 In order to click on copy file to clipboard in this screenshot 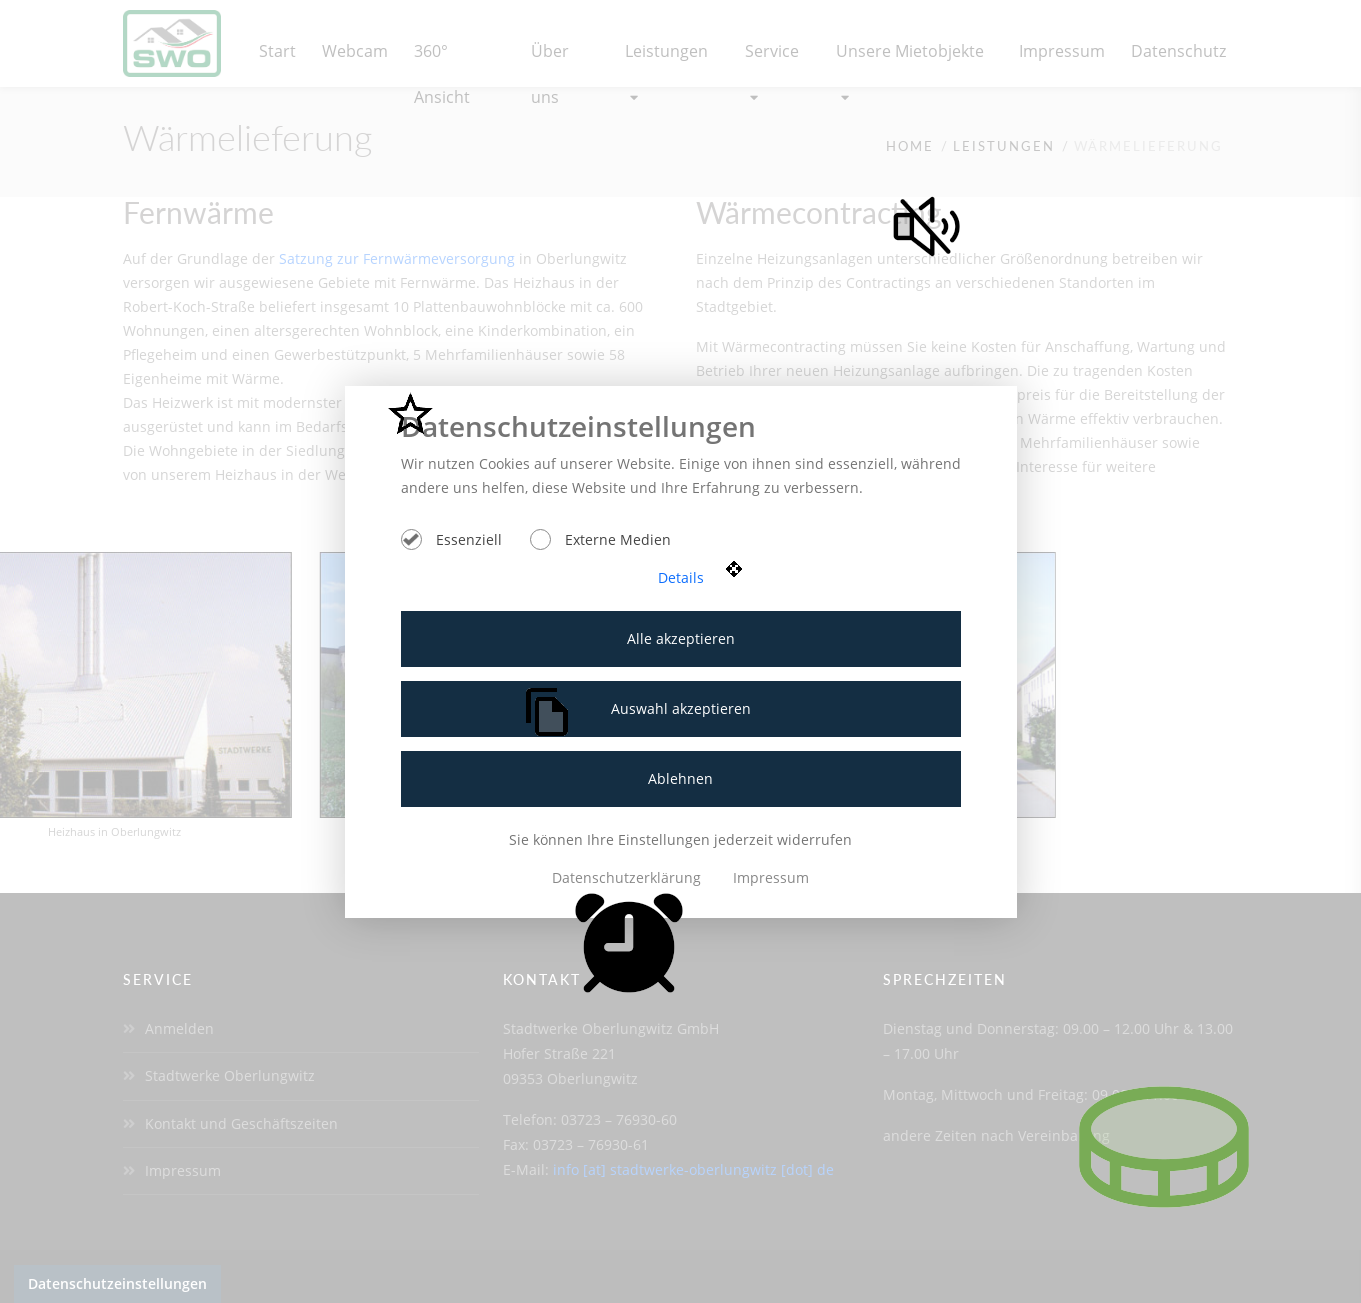, I will do `click(548, 712)`.